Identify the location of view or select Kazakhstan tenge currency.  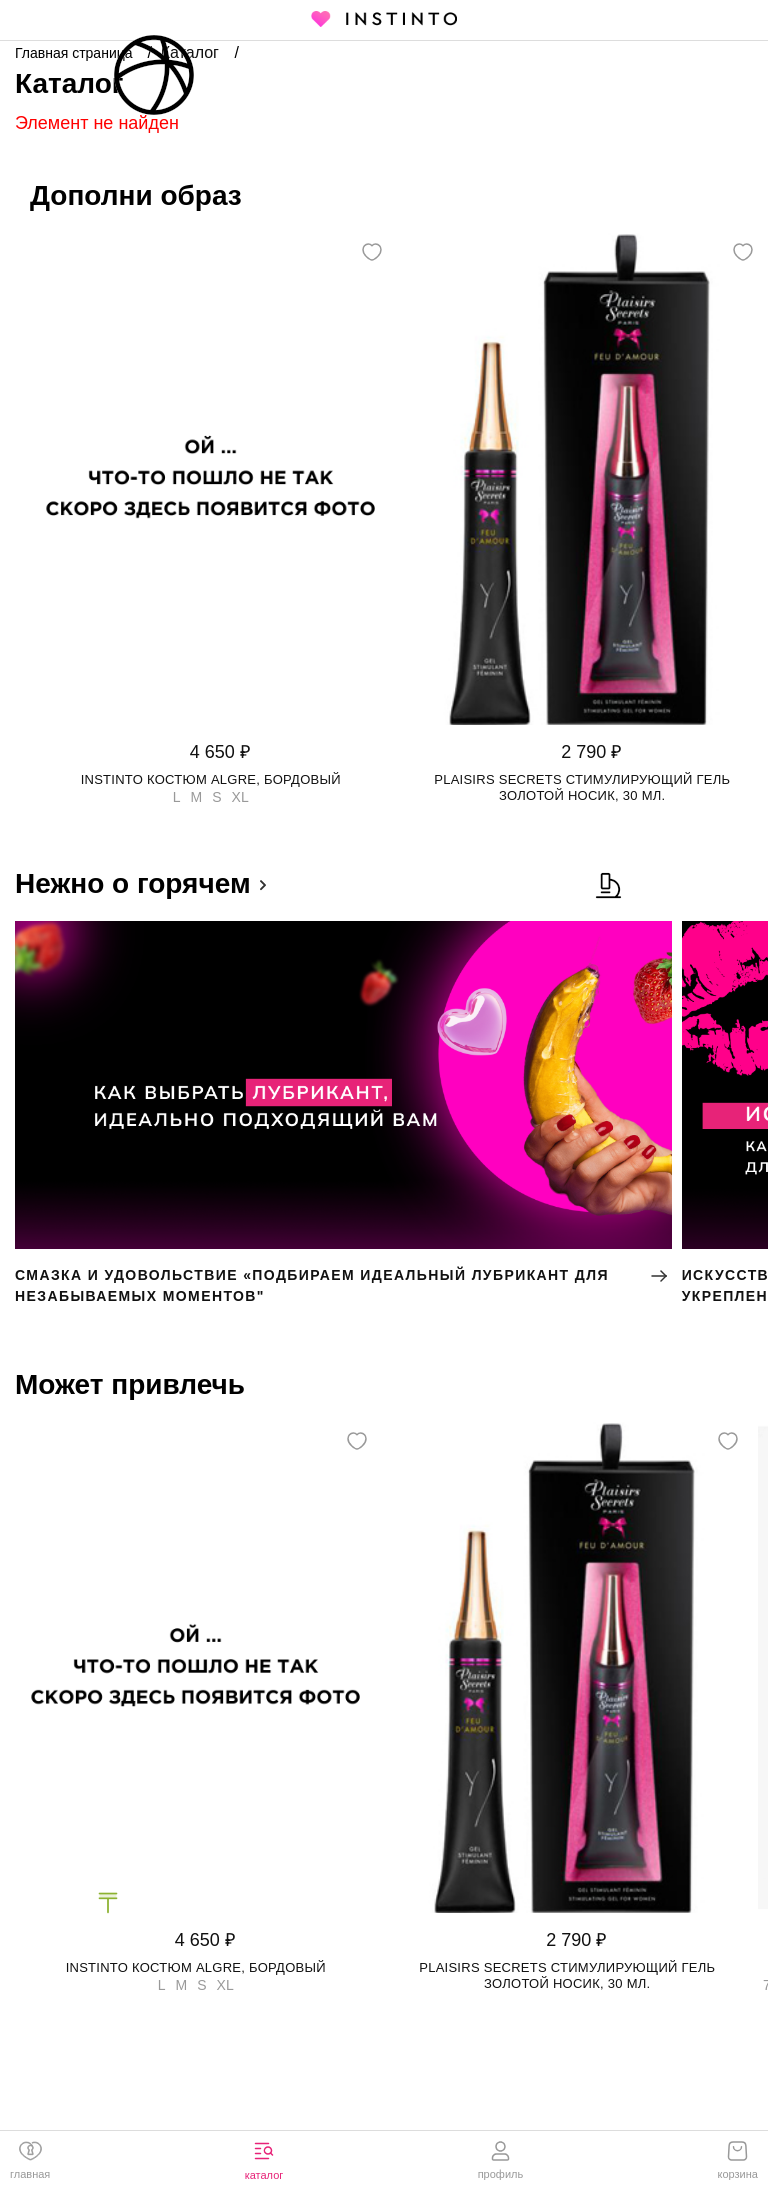
(108, 1902).